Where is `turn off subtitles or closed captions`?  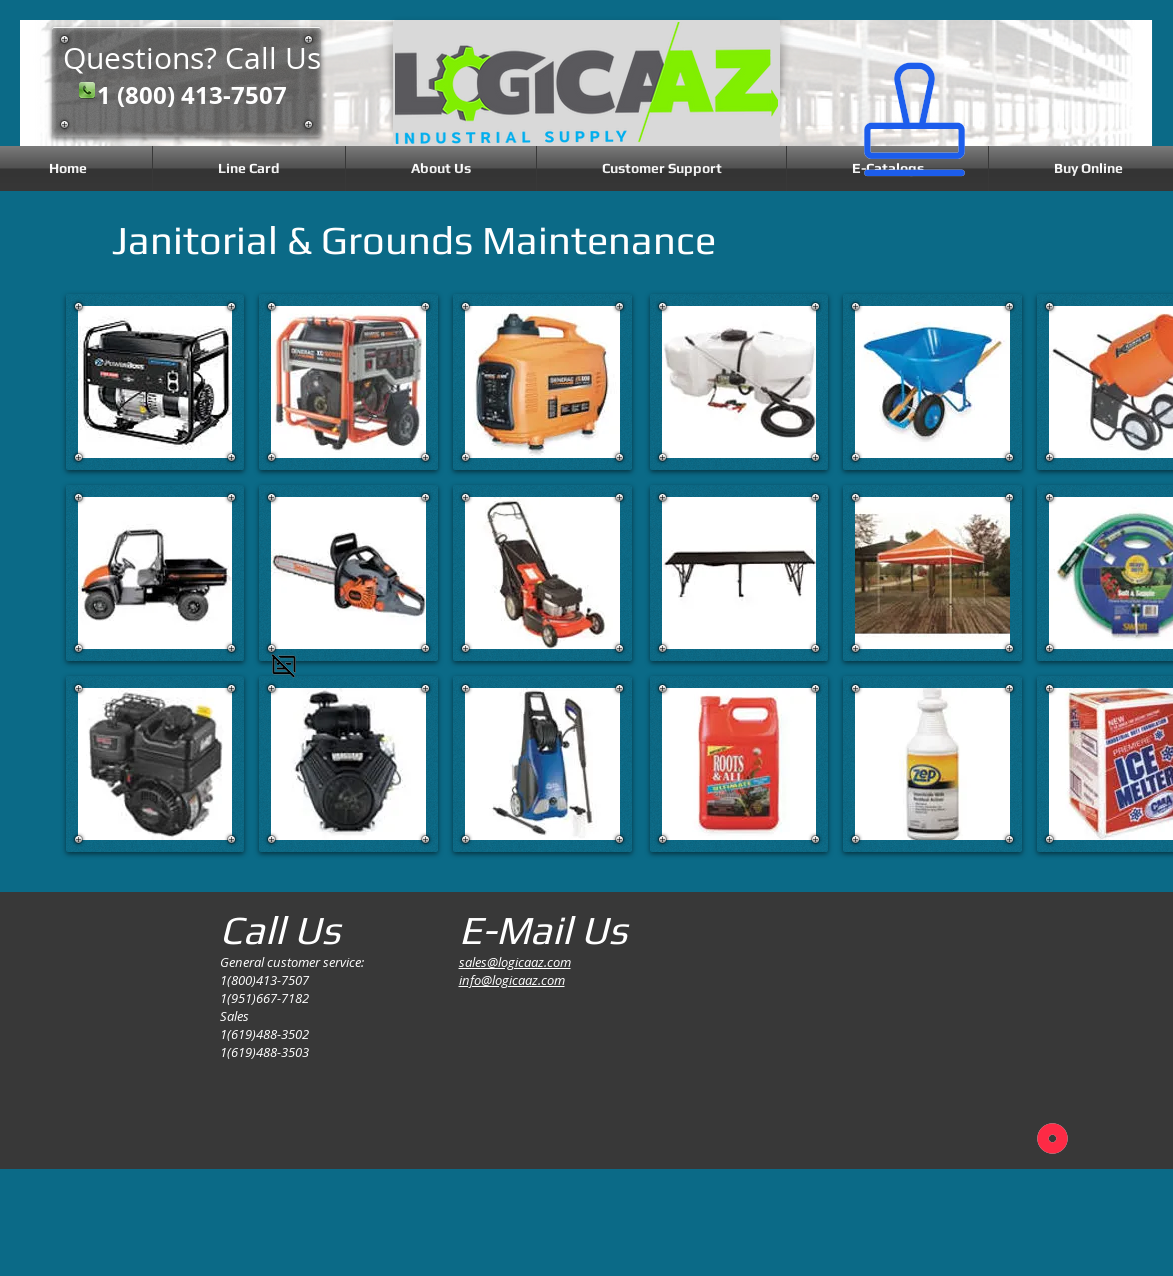
turn off subtitles or closed captions is located at coordinates (284, 665).